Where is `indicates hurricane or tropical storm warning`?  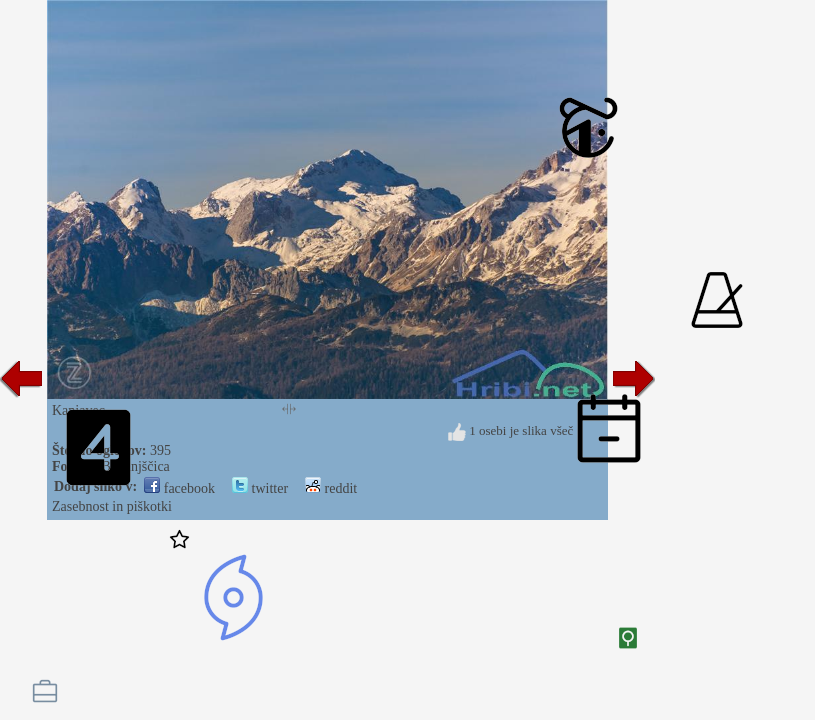 indicates hurricane or tropical storm warning is located at coordinates (233, 597).